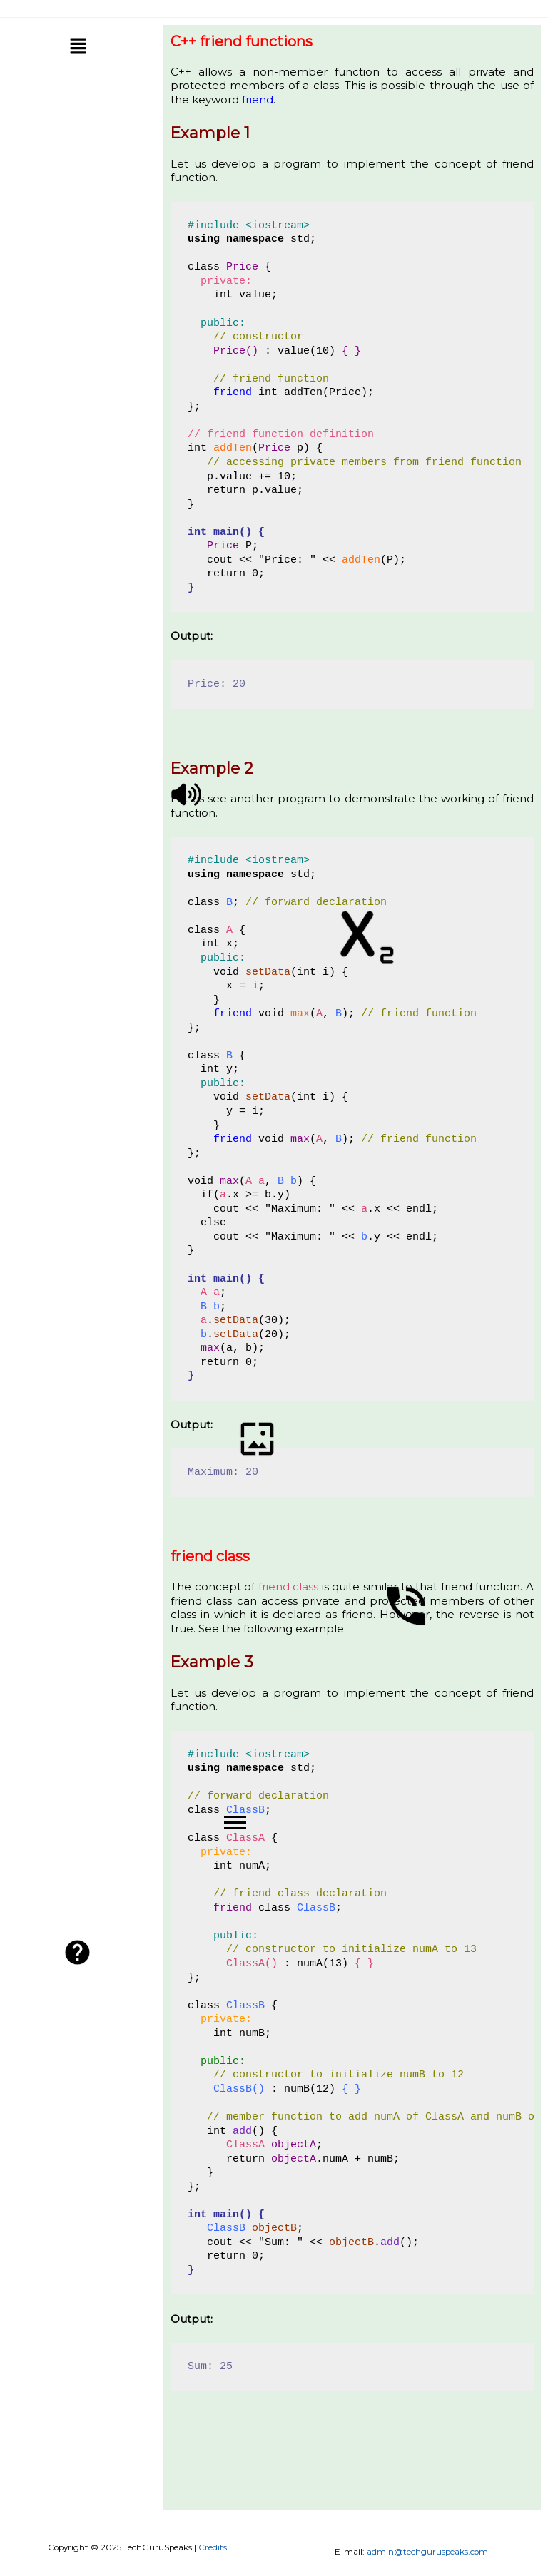 This screenshot has width=548, height=2576. Describe the element at coordinates (406, 1606) in the screenshot. I see `indicates an active phone call in progress` at that location.